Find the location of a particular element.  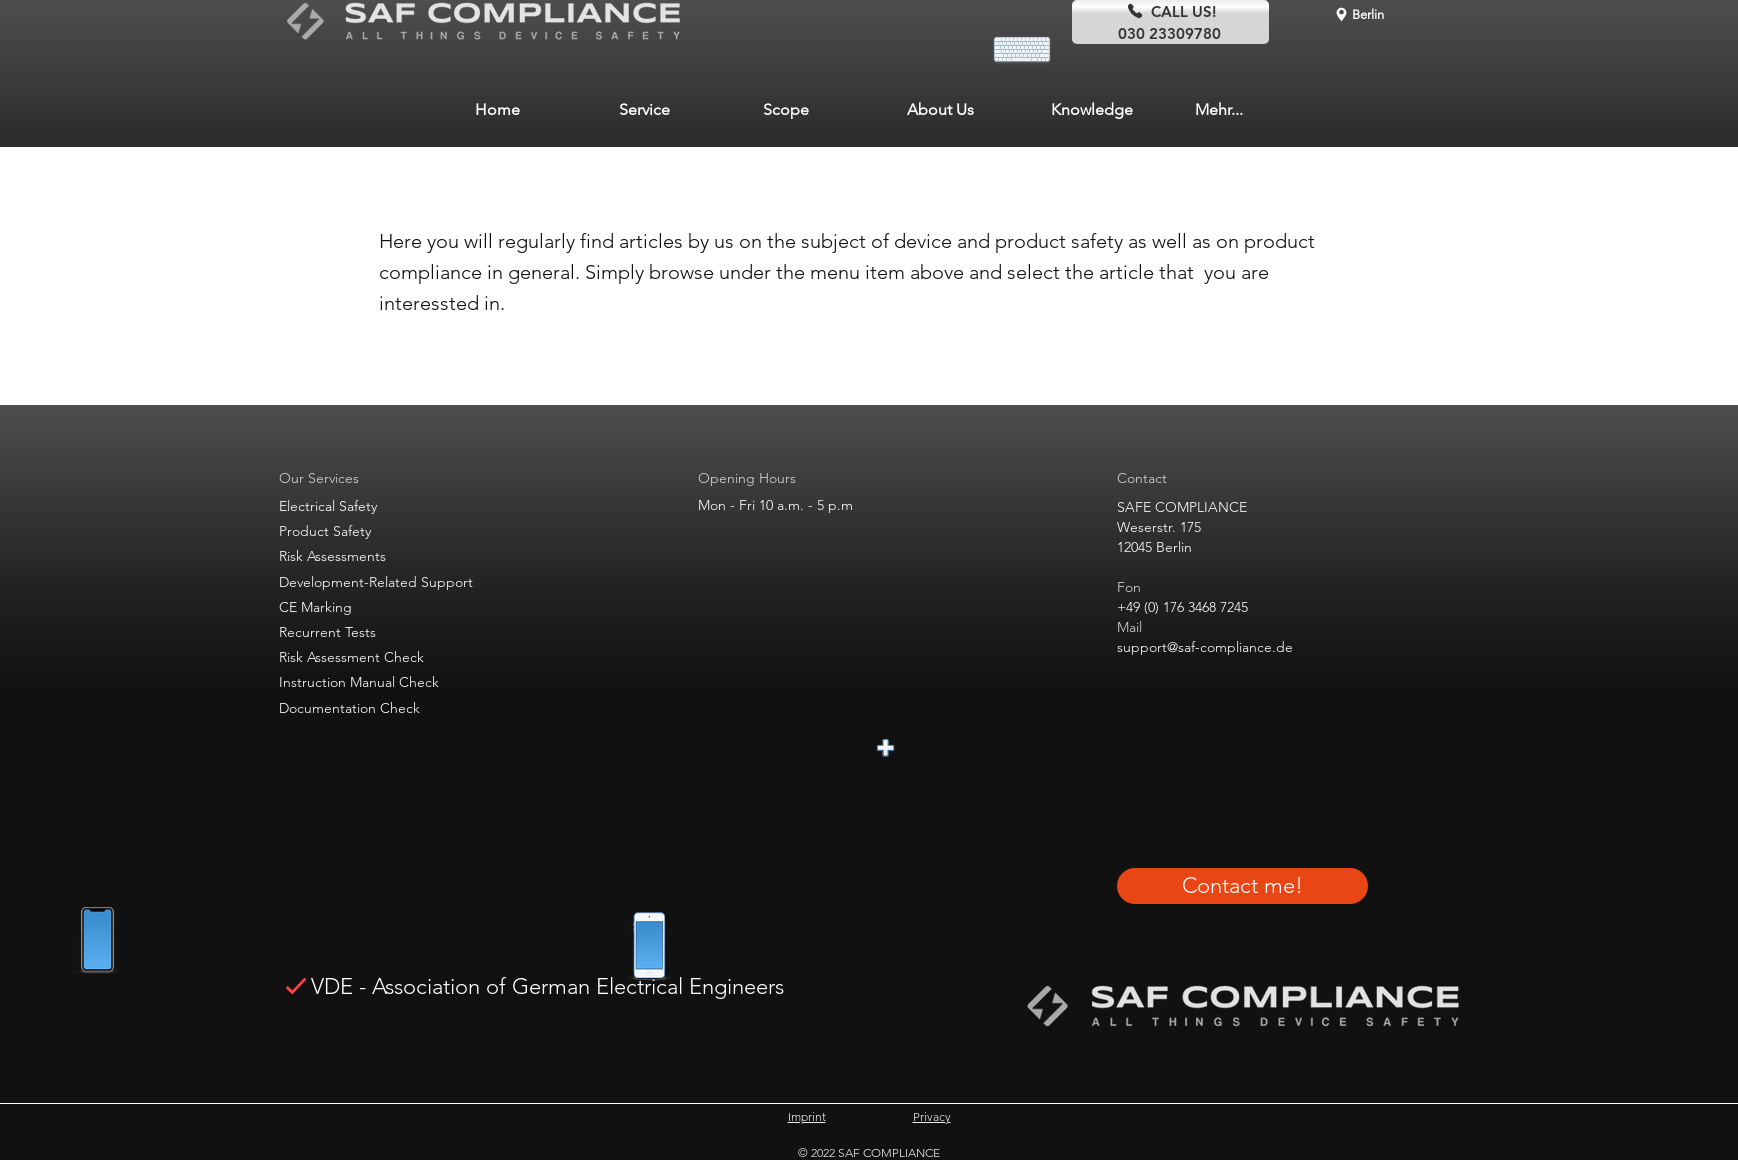

iPhone 11 device icon is located at coordinates (97, 940).